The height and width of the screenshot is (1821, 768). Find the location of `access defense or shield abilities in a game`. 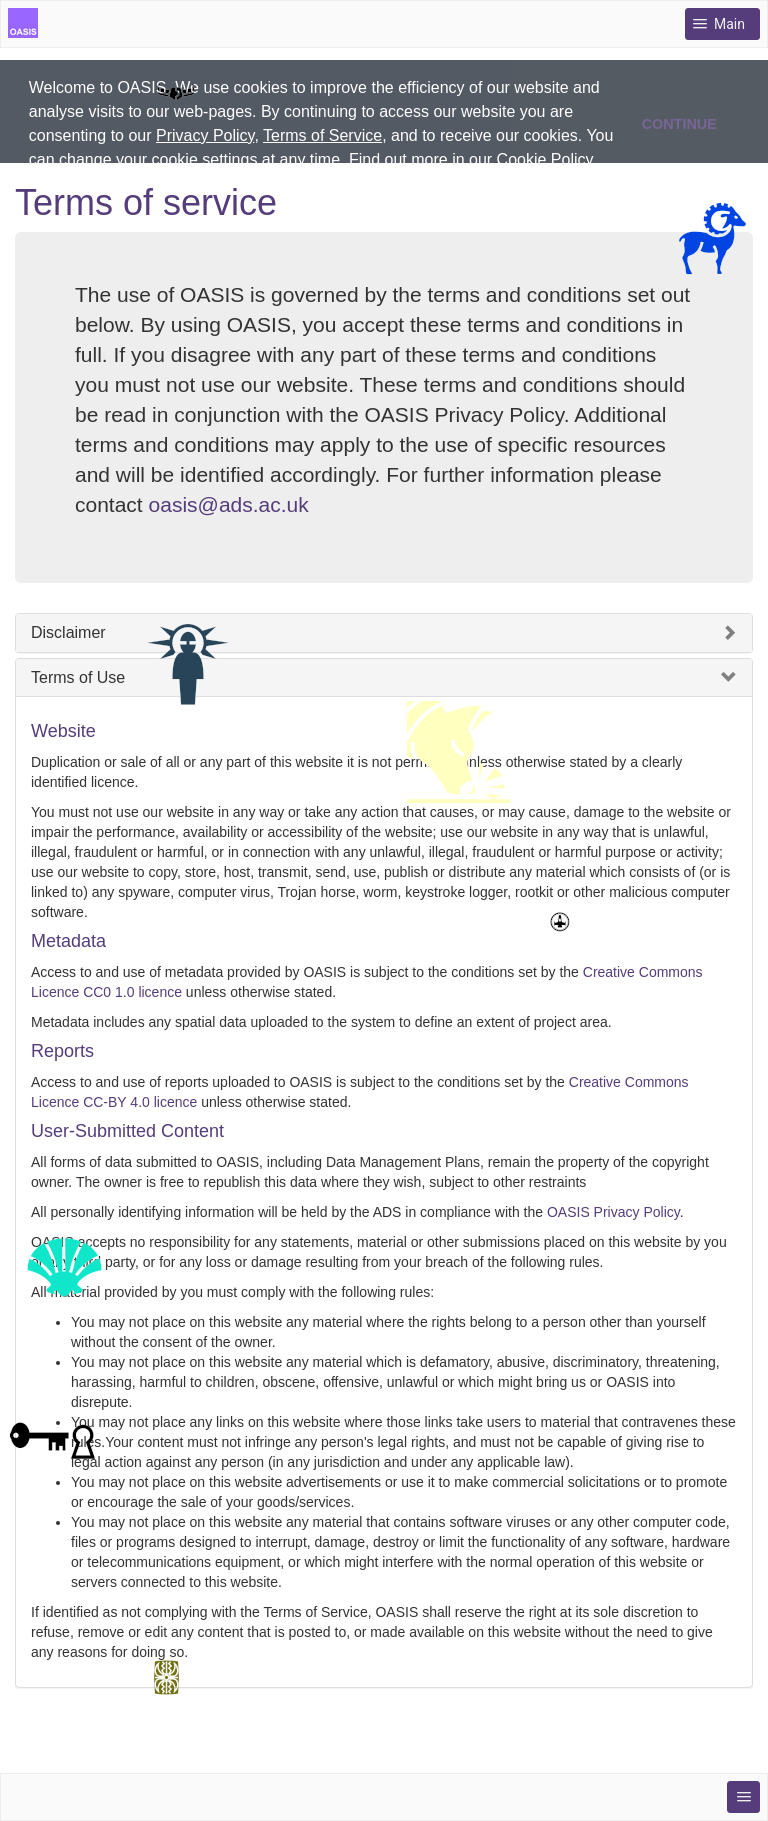

access defense or shield abilities in a game is located at coordinates (166, 1677).